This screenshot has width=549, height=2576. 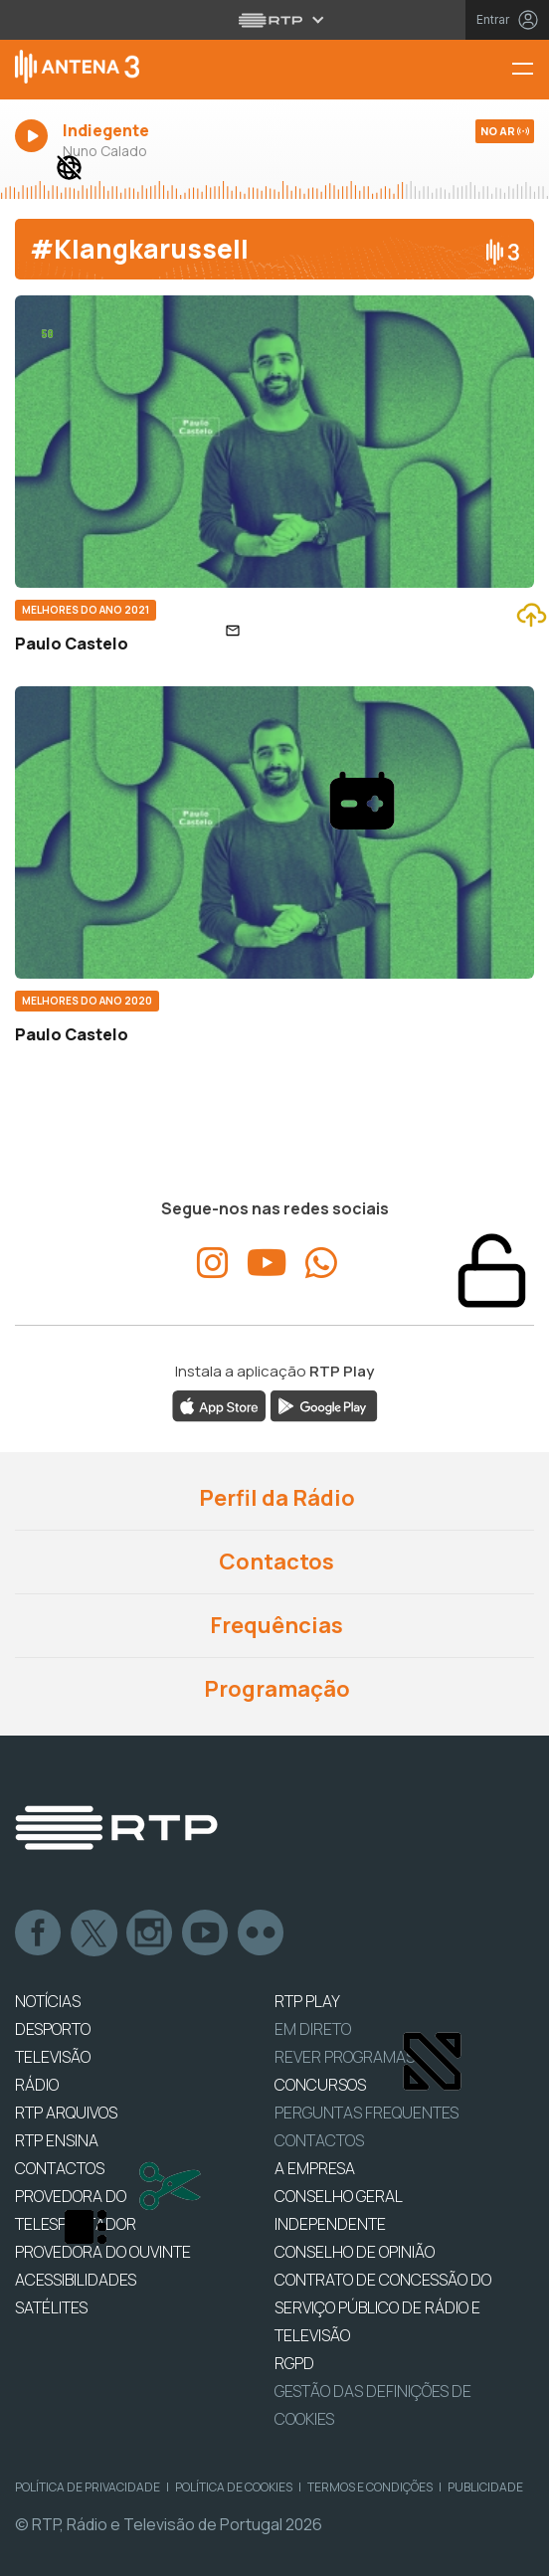 What do you see at coordinates (69, 167) in the screenshot?
I see `360° view unavailable or disabled` at bounding box center [69, 167].